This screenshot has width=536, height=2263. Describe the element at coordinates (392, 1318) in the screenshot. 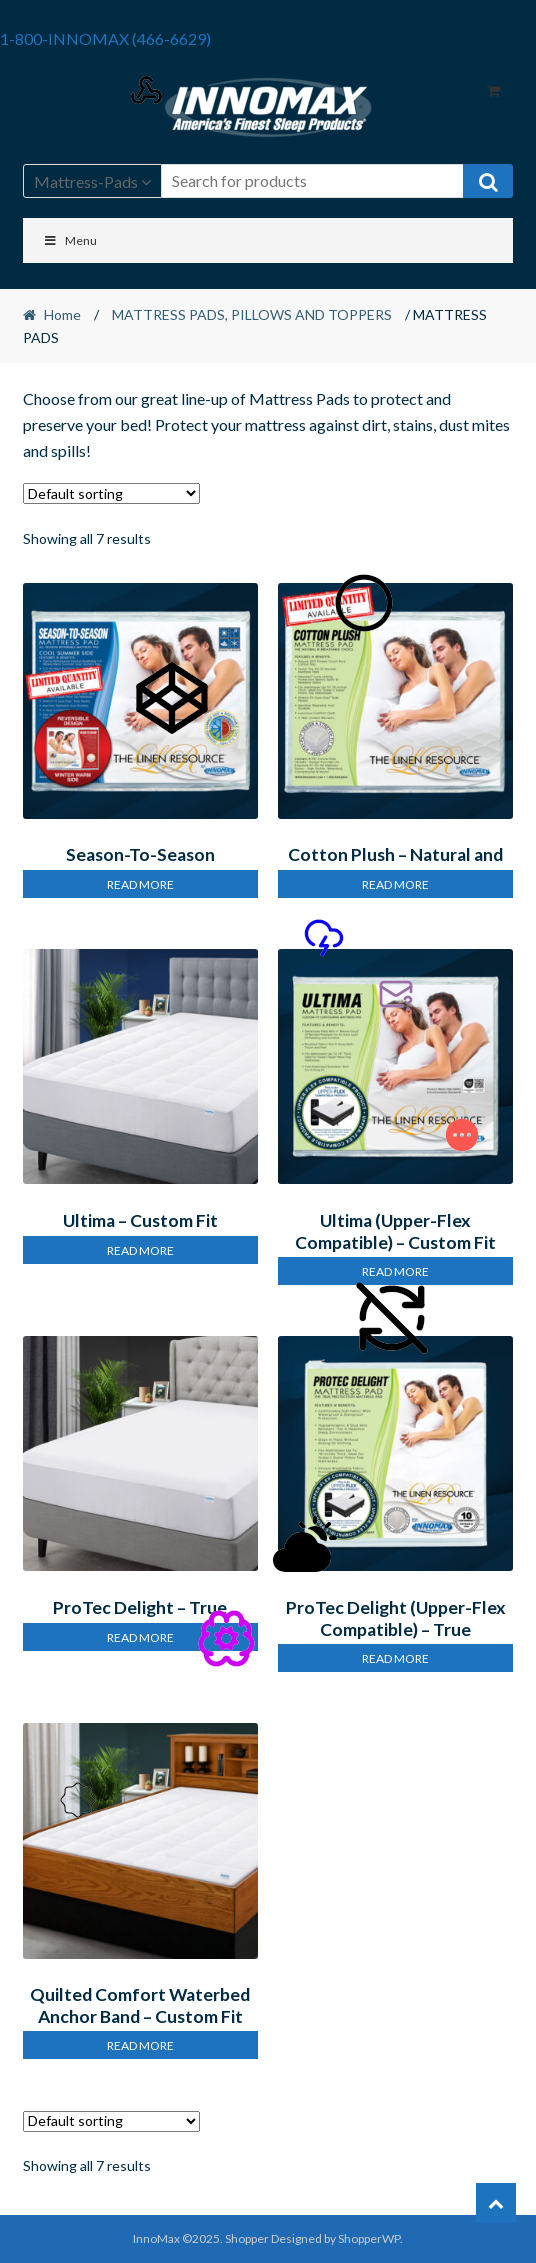

I see `auto-refresh disabled` at that location.